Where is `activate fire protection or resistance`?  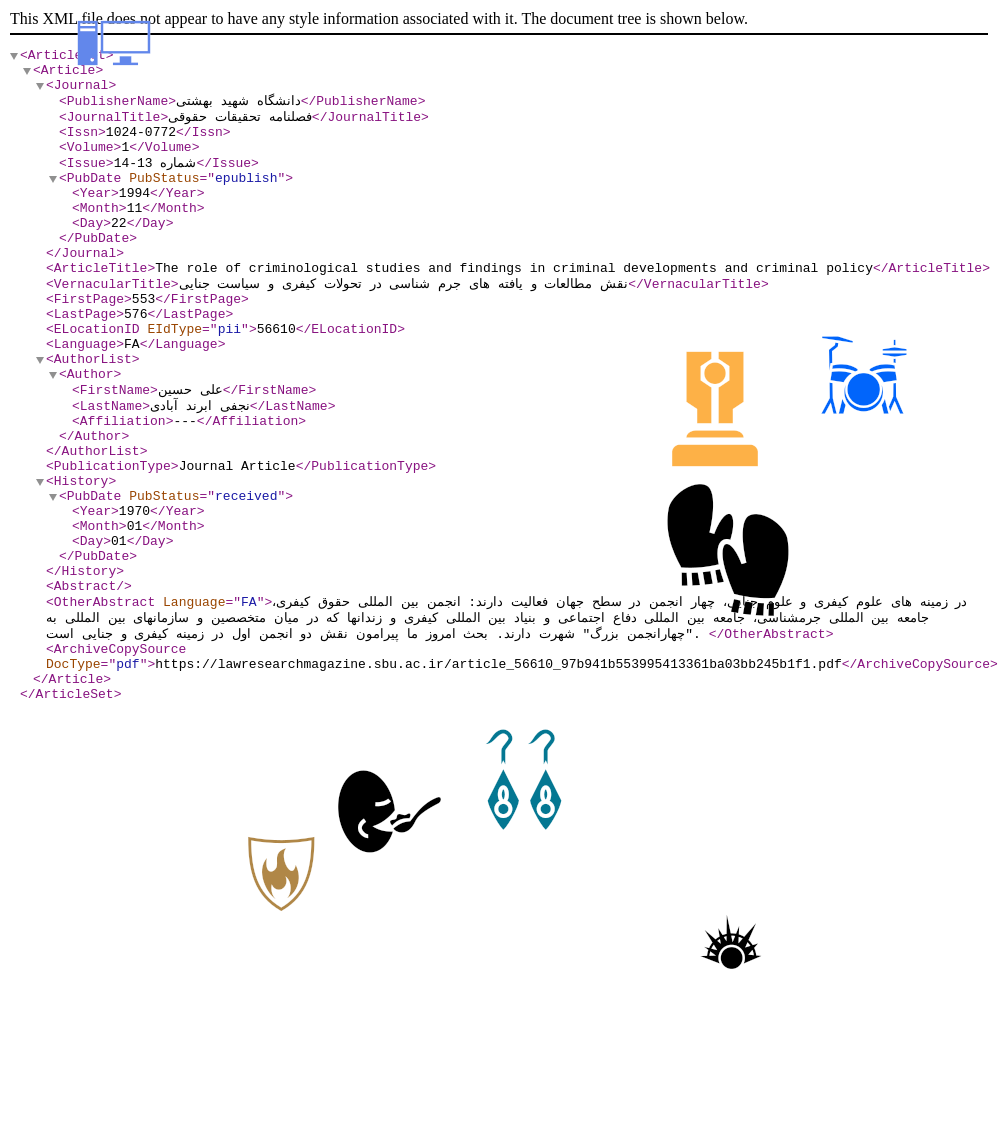
activate fire protection or resistance is located at coordinates (281, 874).